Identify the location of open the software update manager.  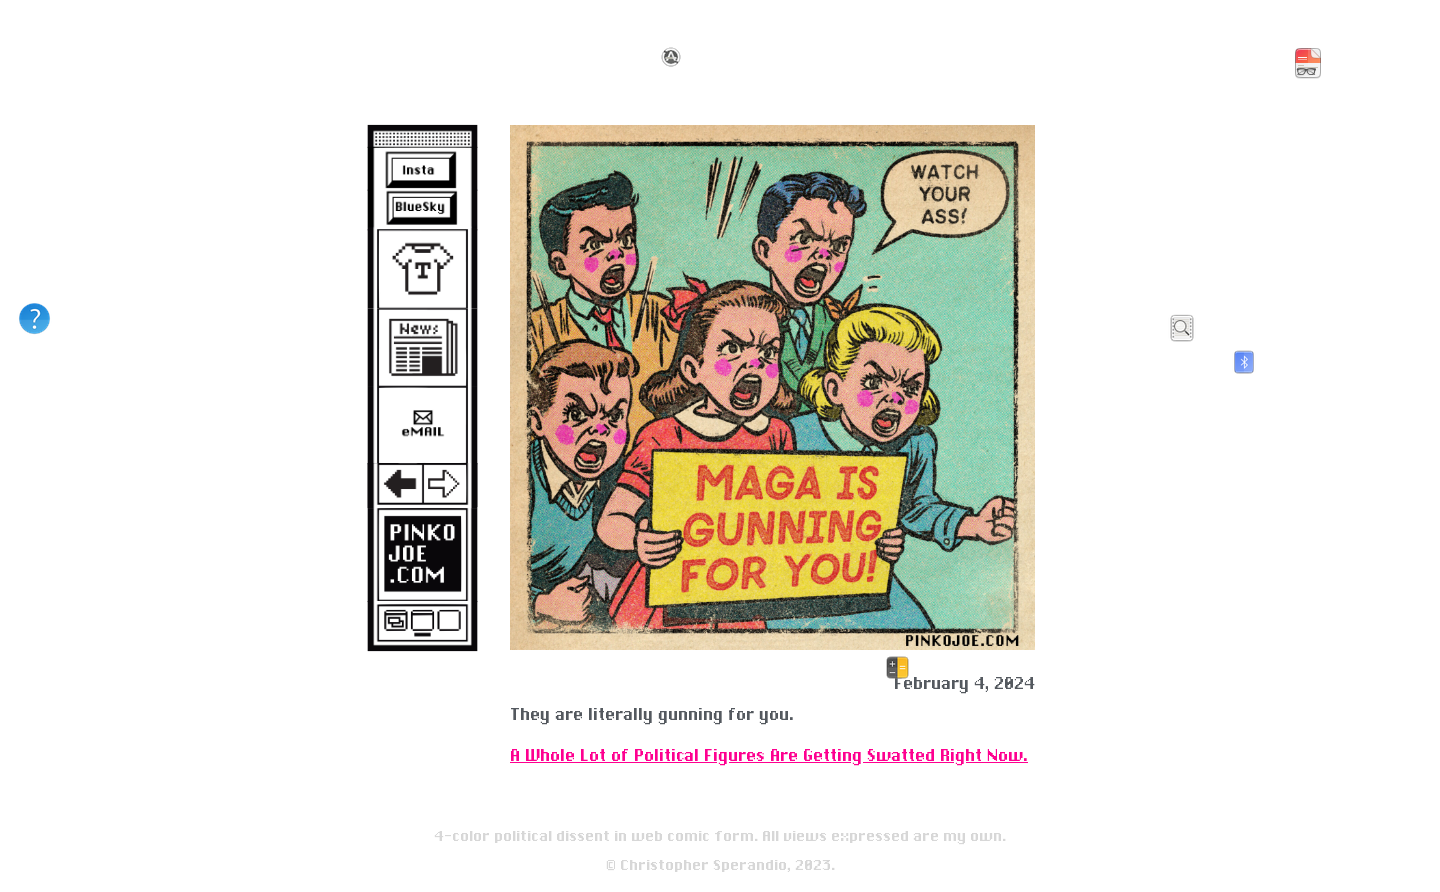
(671, 57).